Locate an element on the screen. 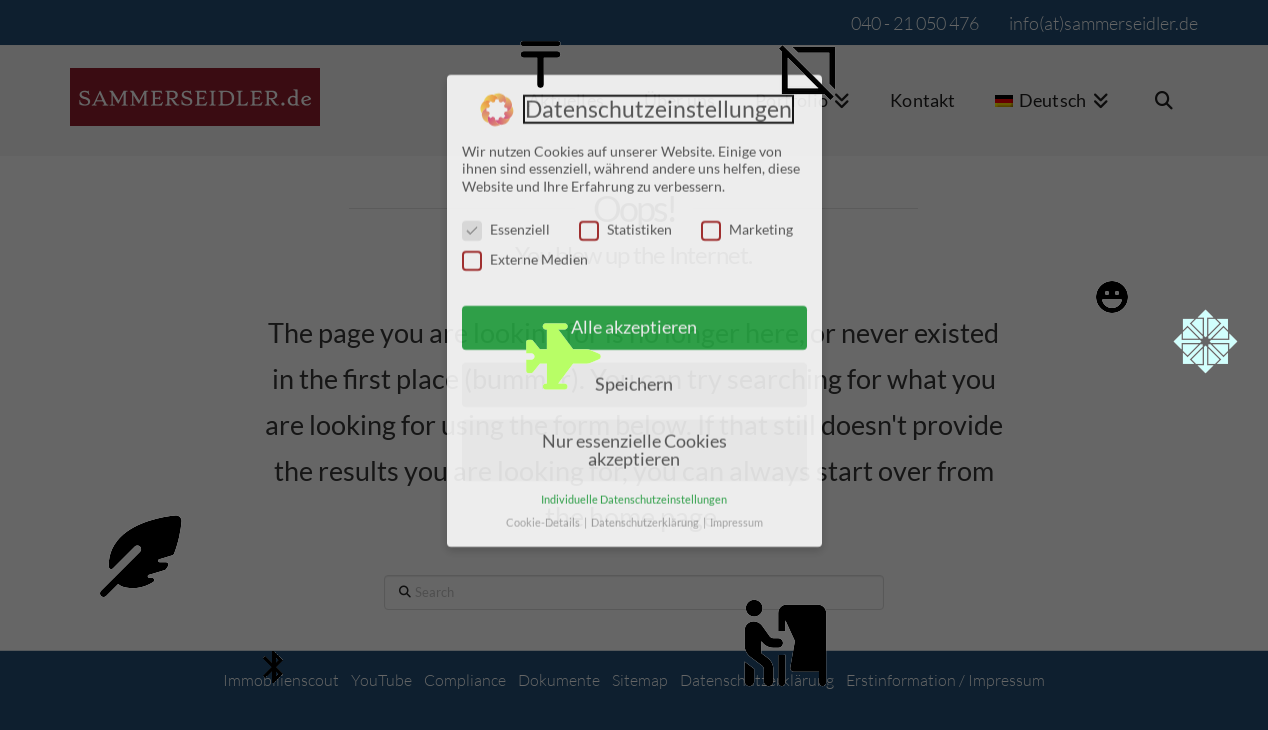 The width and height of the screenshot is (1268, 730). indicates kazakhstani tenge currency is located at coordinates (540, 64).